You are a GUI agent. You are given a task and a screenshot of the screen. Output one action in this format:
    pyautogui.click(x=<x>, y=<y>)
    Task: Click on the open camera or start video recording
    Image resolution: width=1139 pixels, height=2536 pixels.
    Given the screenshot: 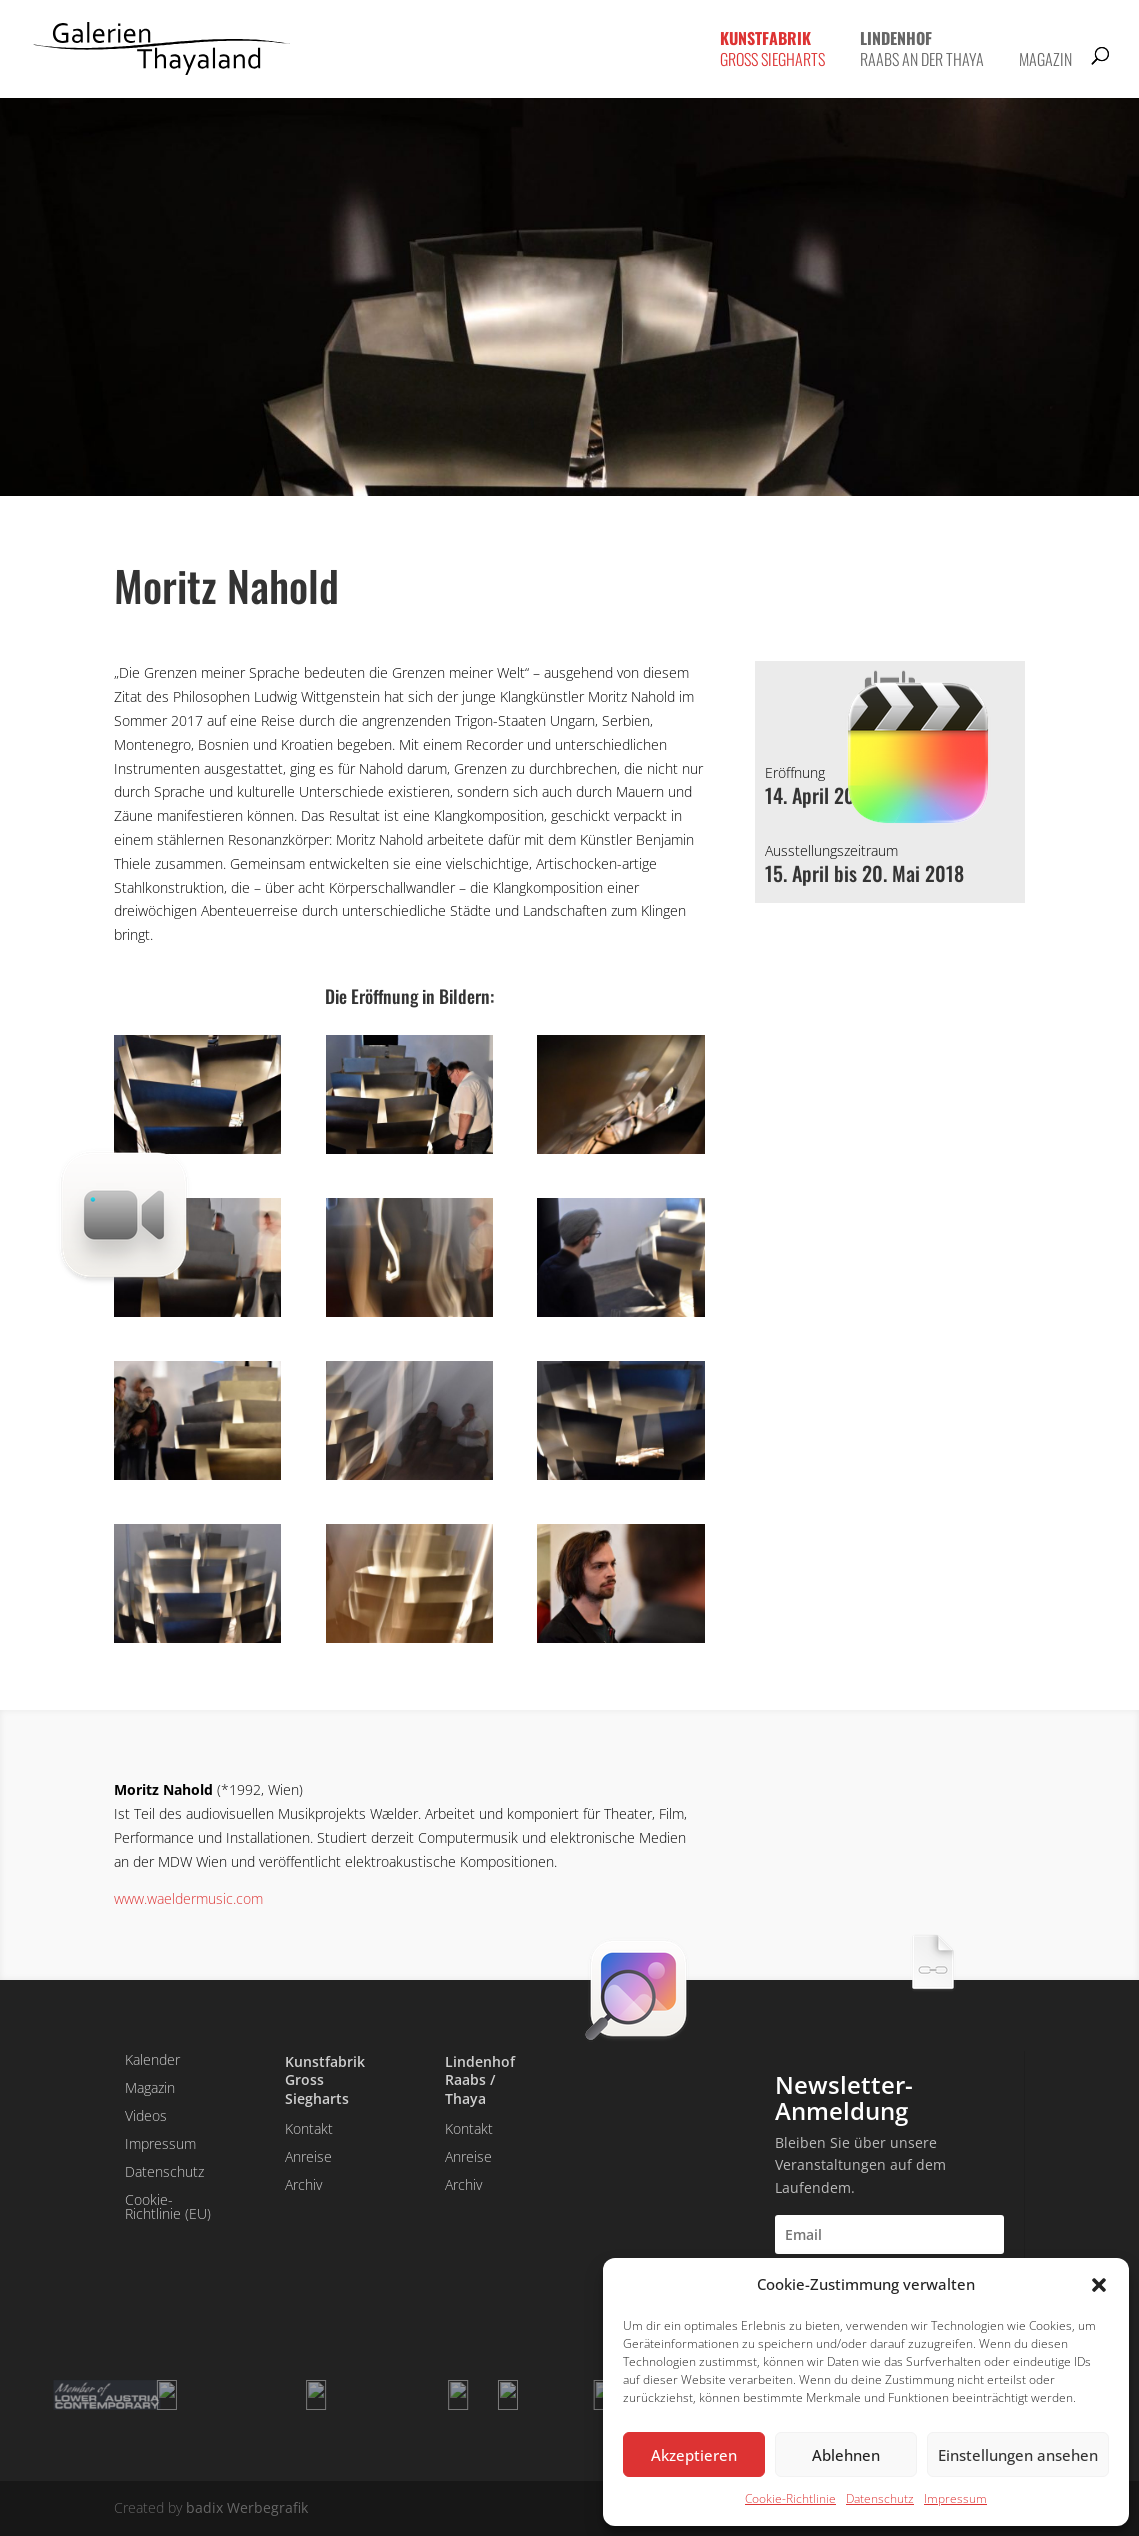 What is the action you would take?
    pyautogui.click(x=124, y=1215)
    